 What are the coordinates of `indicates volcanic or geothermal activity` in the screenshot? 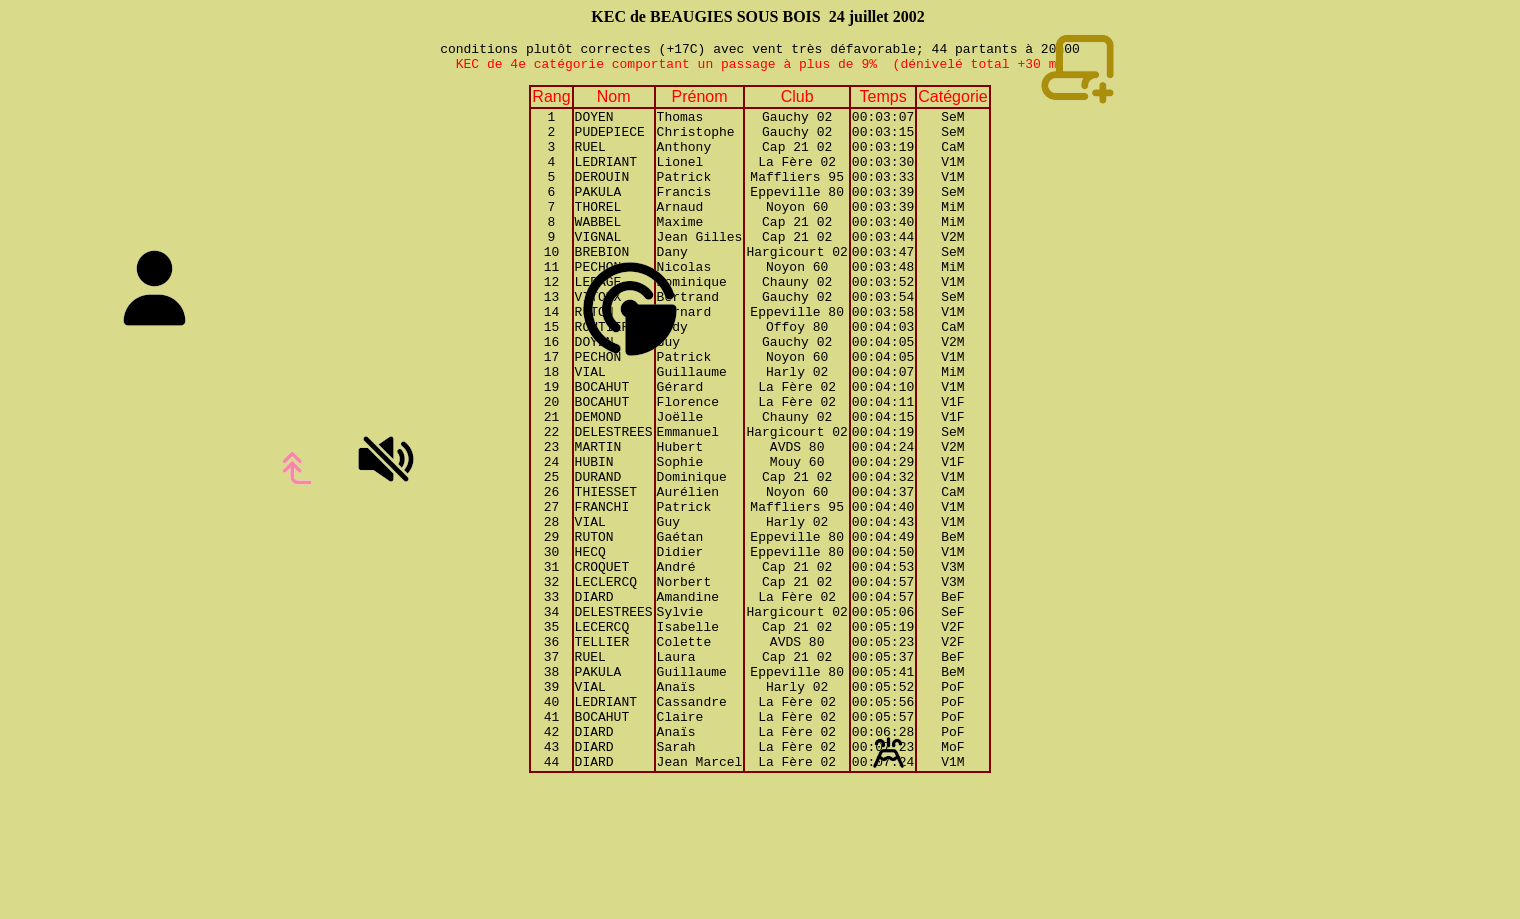 It's located at (888, 752).